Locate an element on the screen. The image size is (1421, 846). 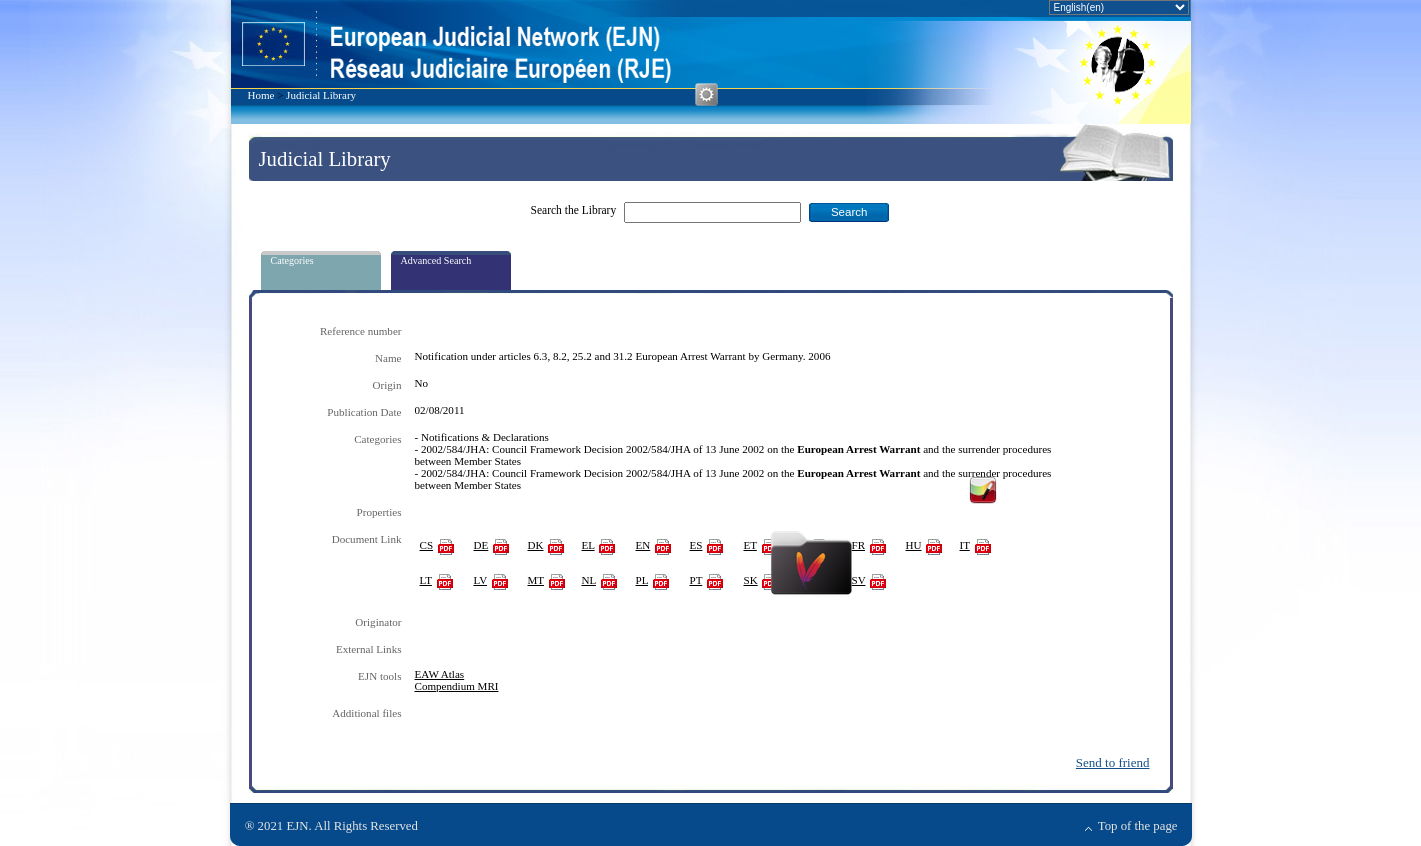
open maven project folder is located at coordinates (811, 565).